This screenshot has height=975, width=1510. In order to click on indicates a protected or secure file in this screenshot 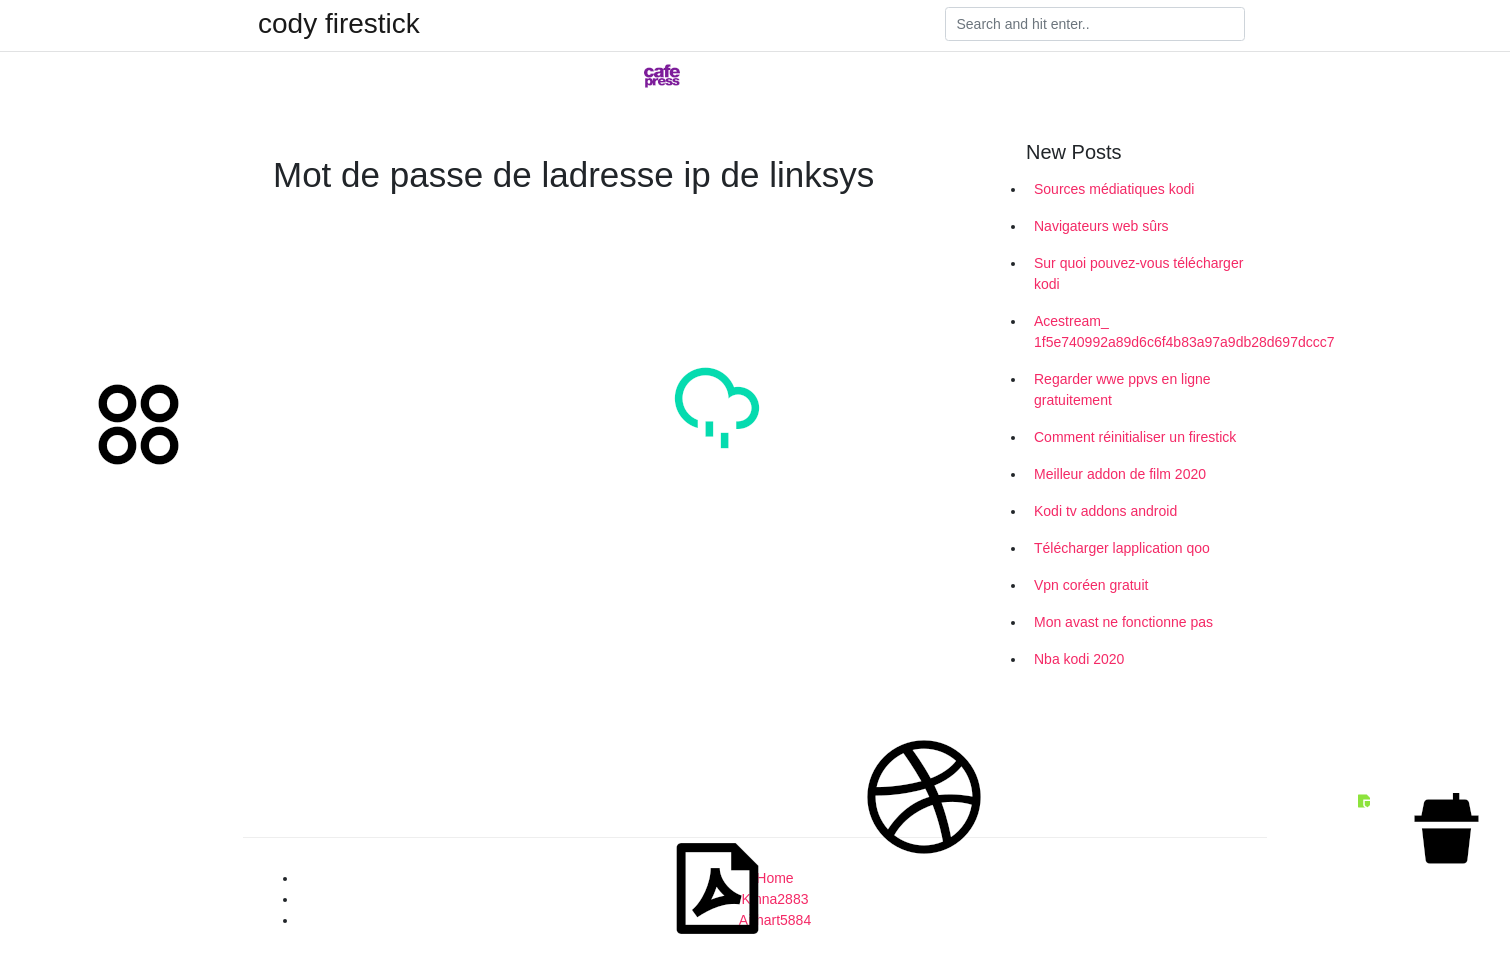, I will do `click(1364, 801)`.